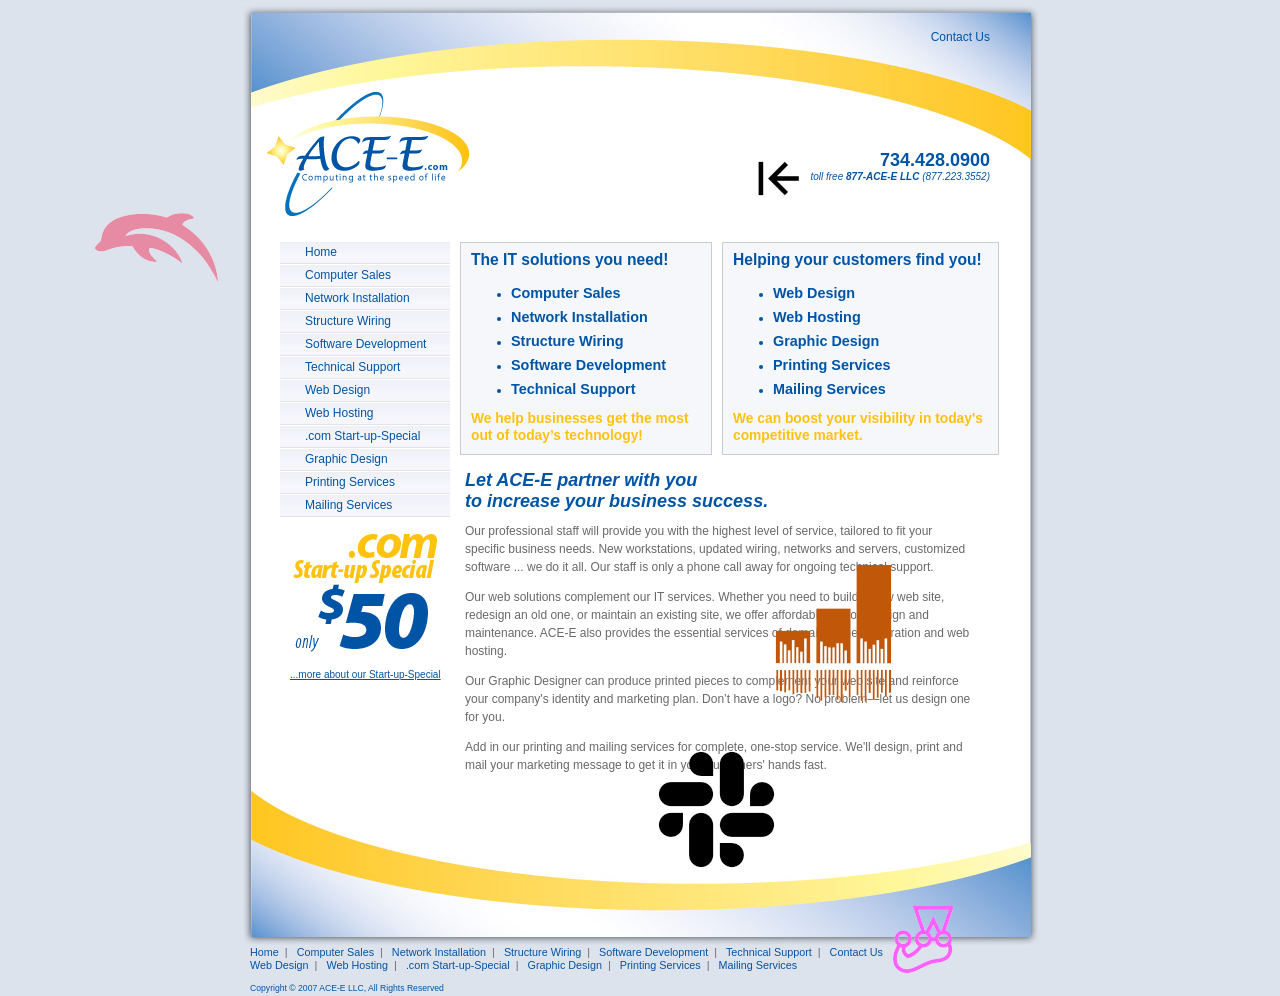  What do you see at coordinates (777, 178) in the screenshot?
I see `collapse panel to the left` at bounding box center [777, 178].